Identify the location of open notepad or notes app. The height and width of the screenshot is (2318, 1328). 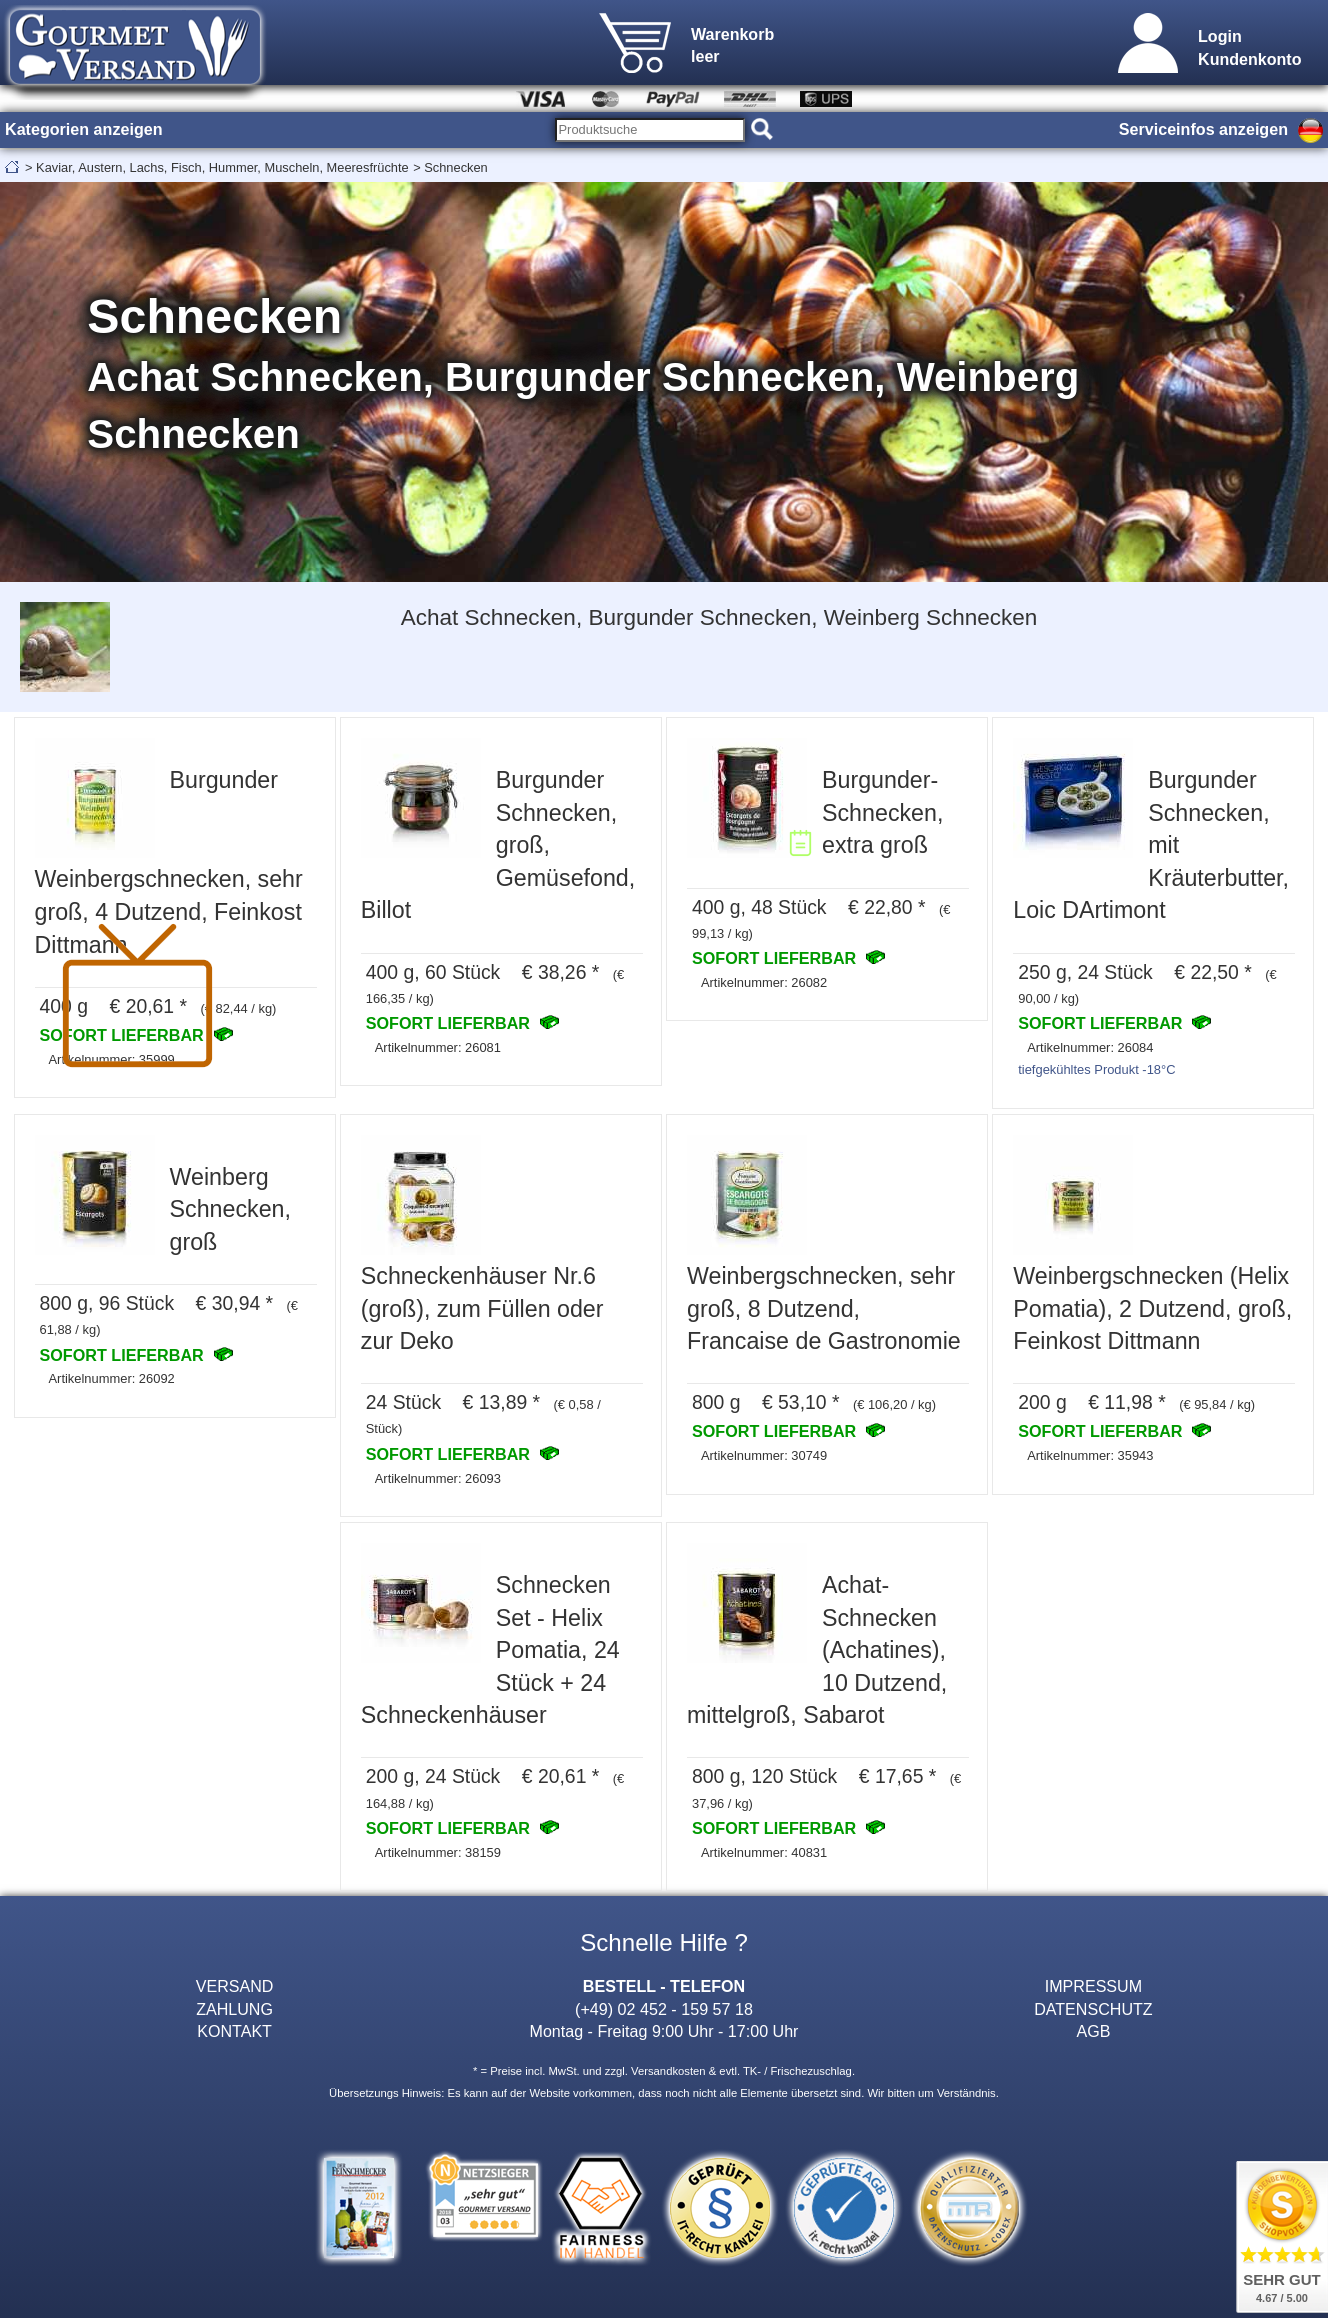
(800, 843).